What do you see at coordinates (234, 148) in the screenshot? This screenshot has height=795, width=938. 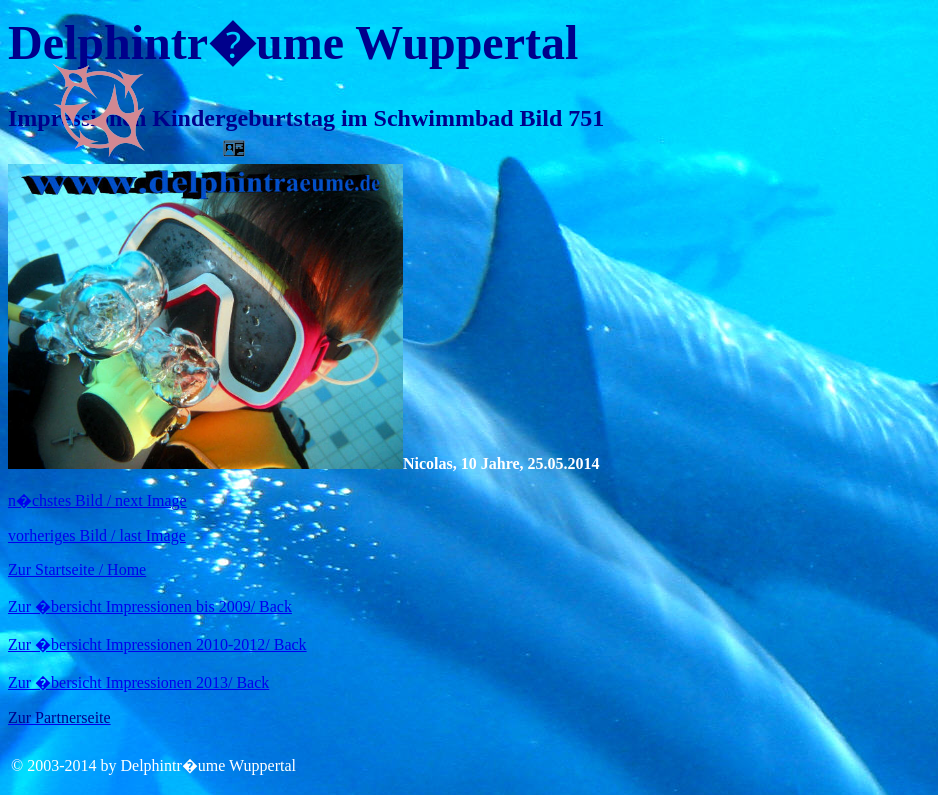 I see `view your profile or identification details` at bounding box center [234, 148].